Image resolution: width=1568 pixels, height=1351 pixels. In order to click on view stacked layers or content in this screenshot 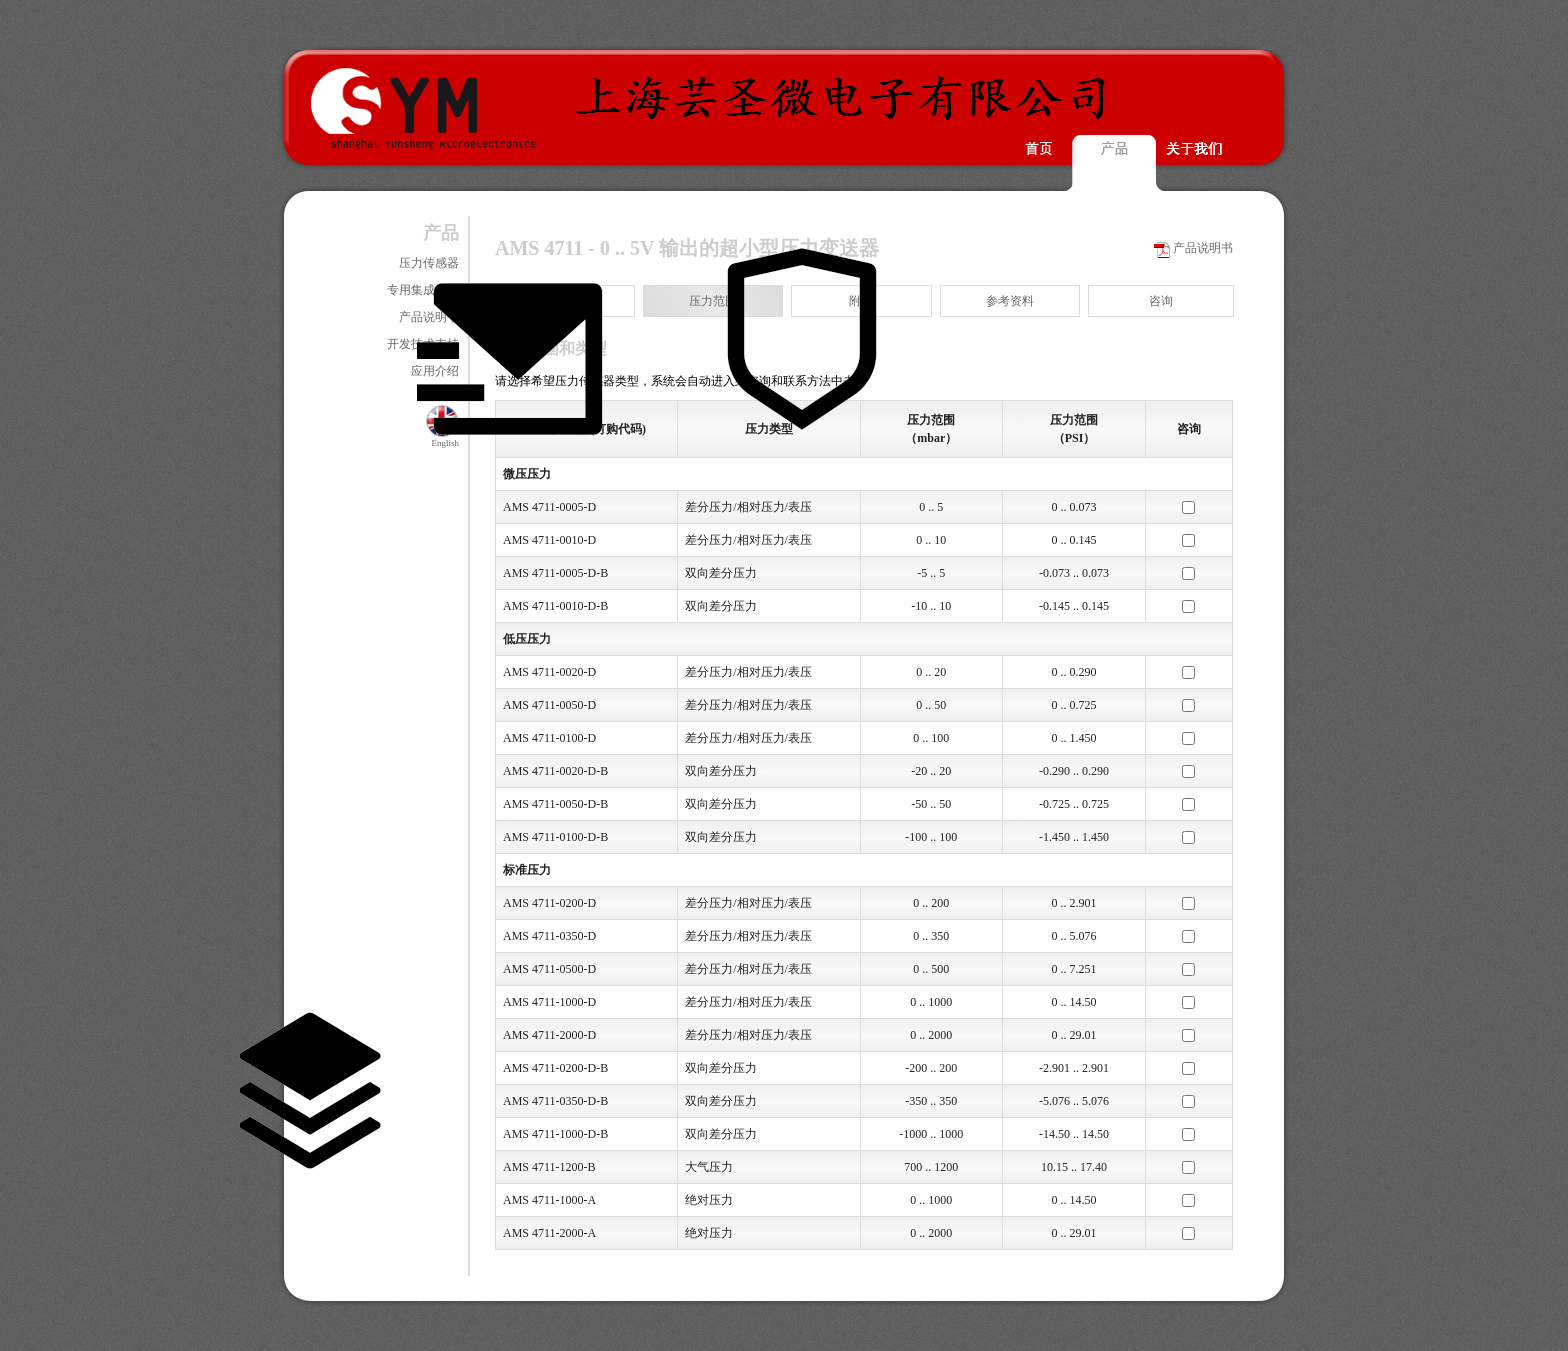, I will do `click(310, 1093)`.